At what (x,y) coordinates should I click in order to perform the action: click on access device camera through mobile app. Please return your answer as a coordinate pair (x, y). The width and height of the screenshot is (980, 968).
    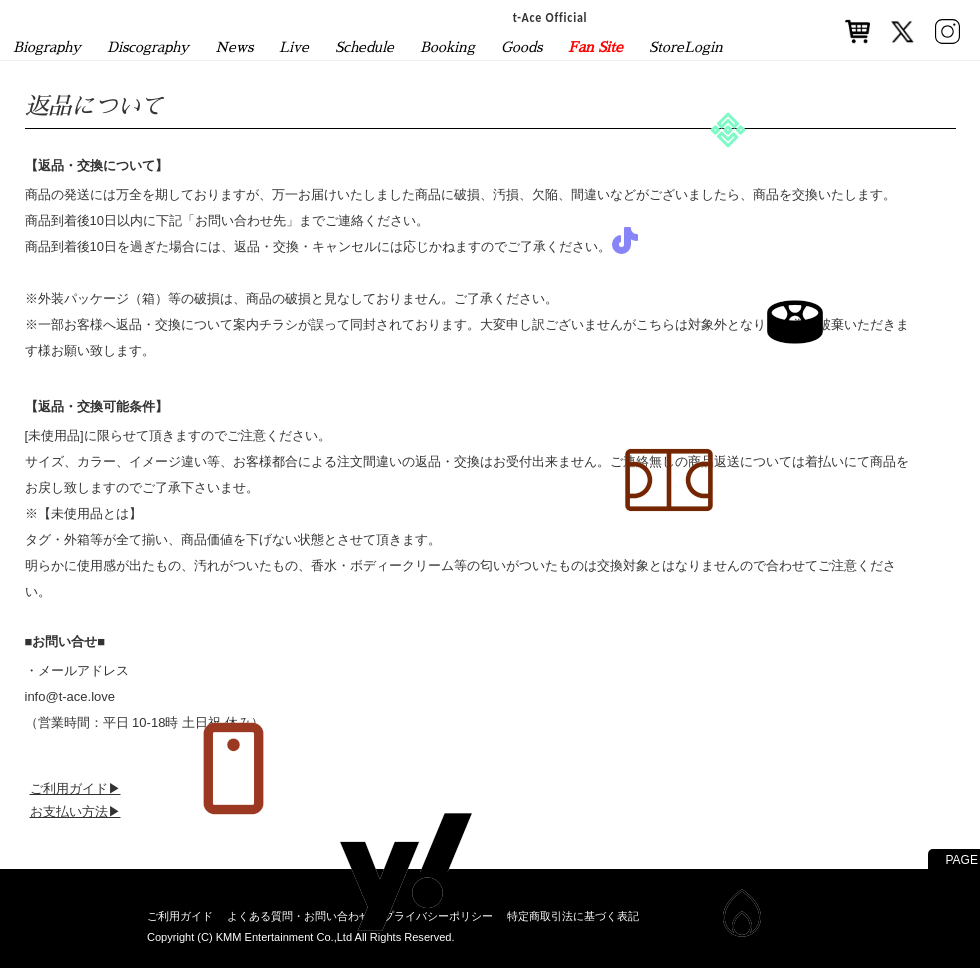
    Looking at the image, I should click on (233, 768).